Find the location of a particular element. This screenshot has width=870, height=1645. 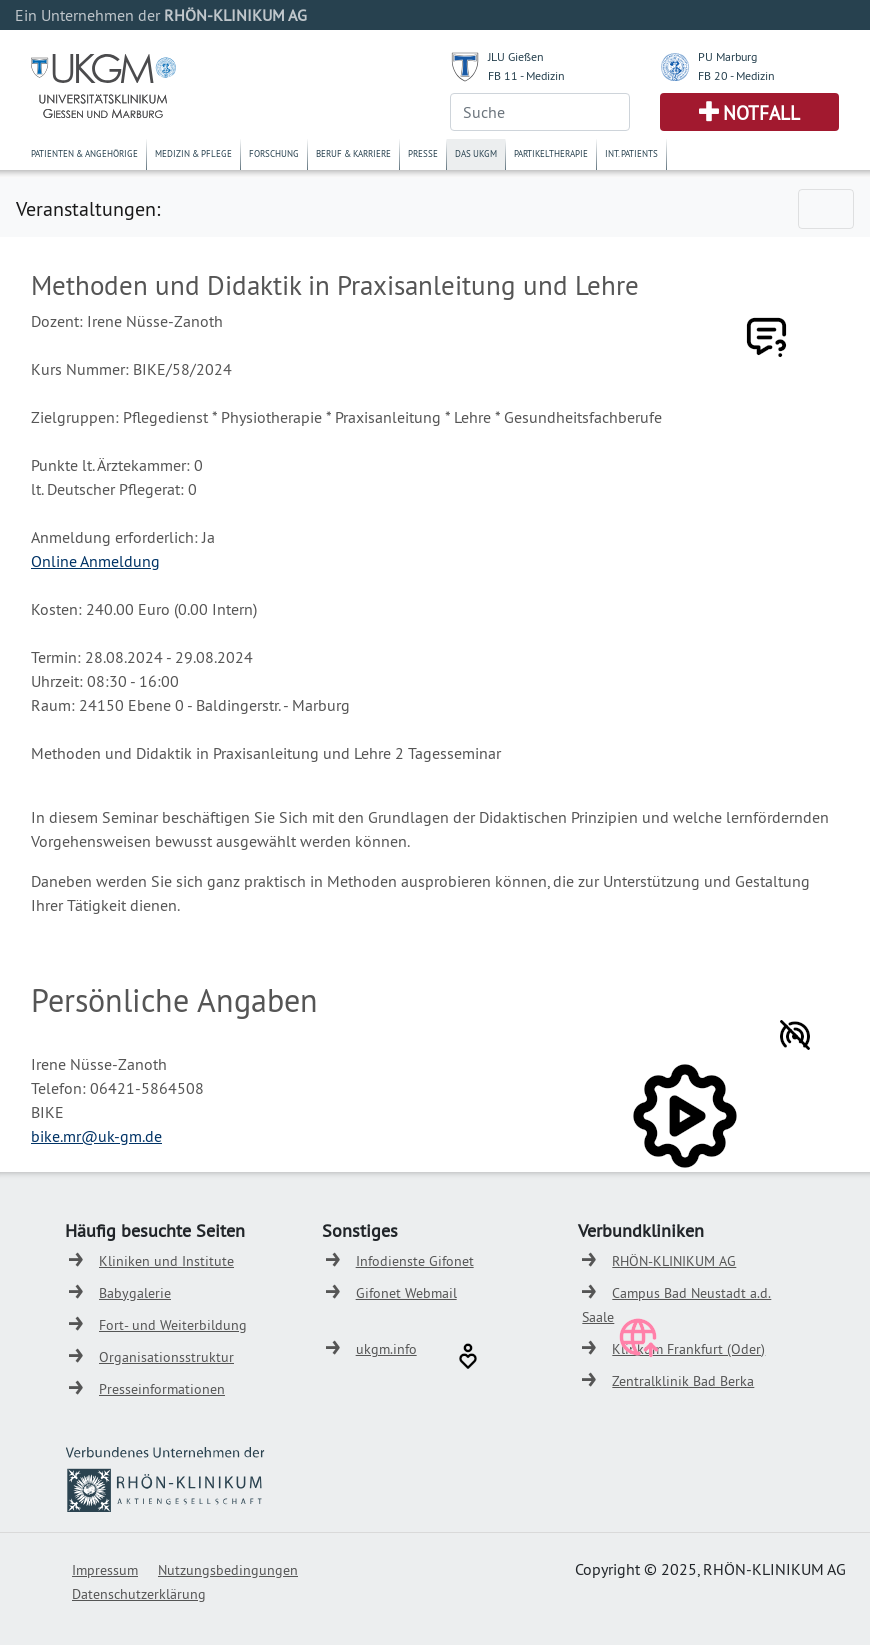

disable broadcasting or streaming is located at coordinates (795, 1035).